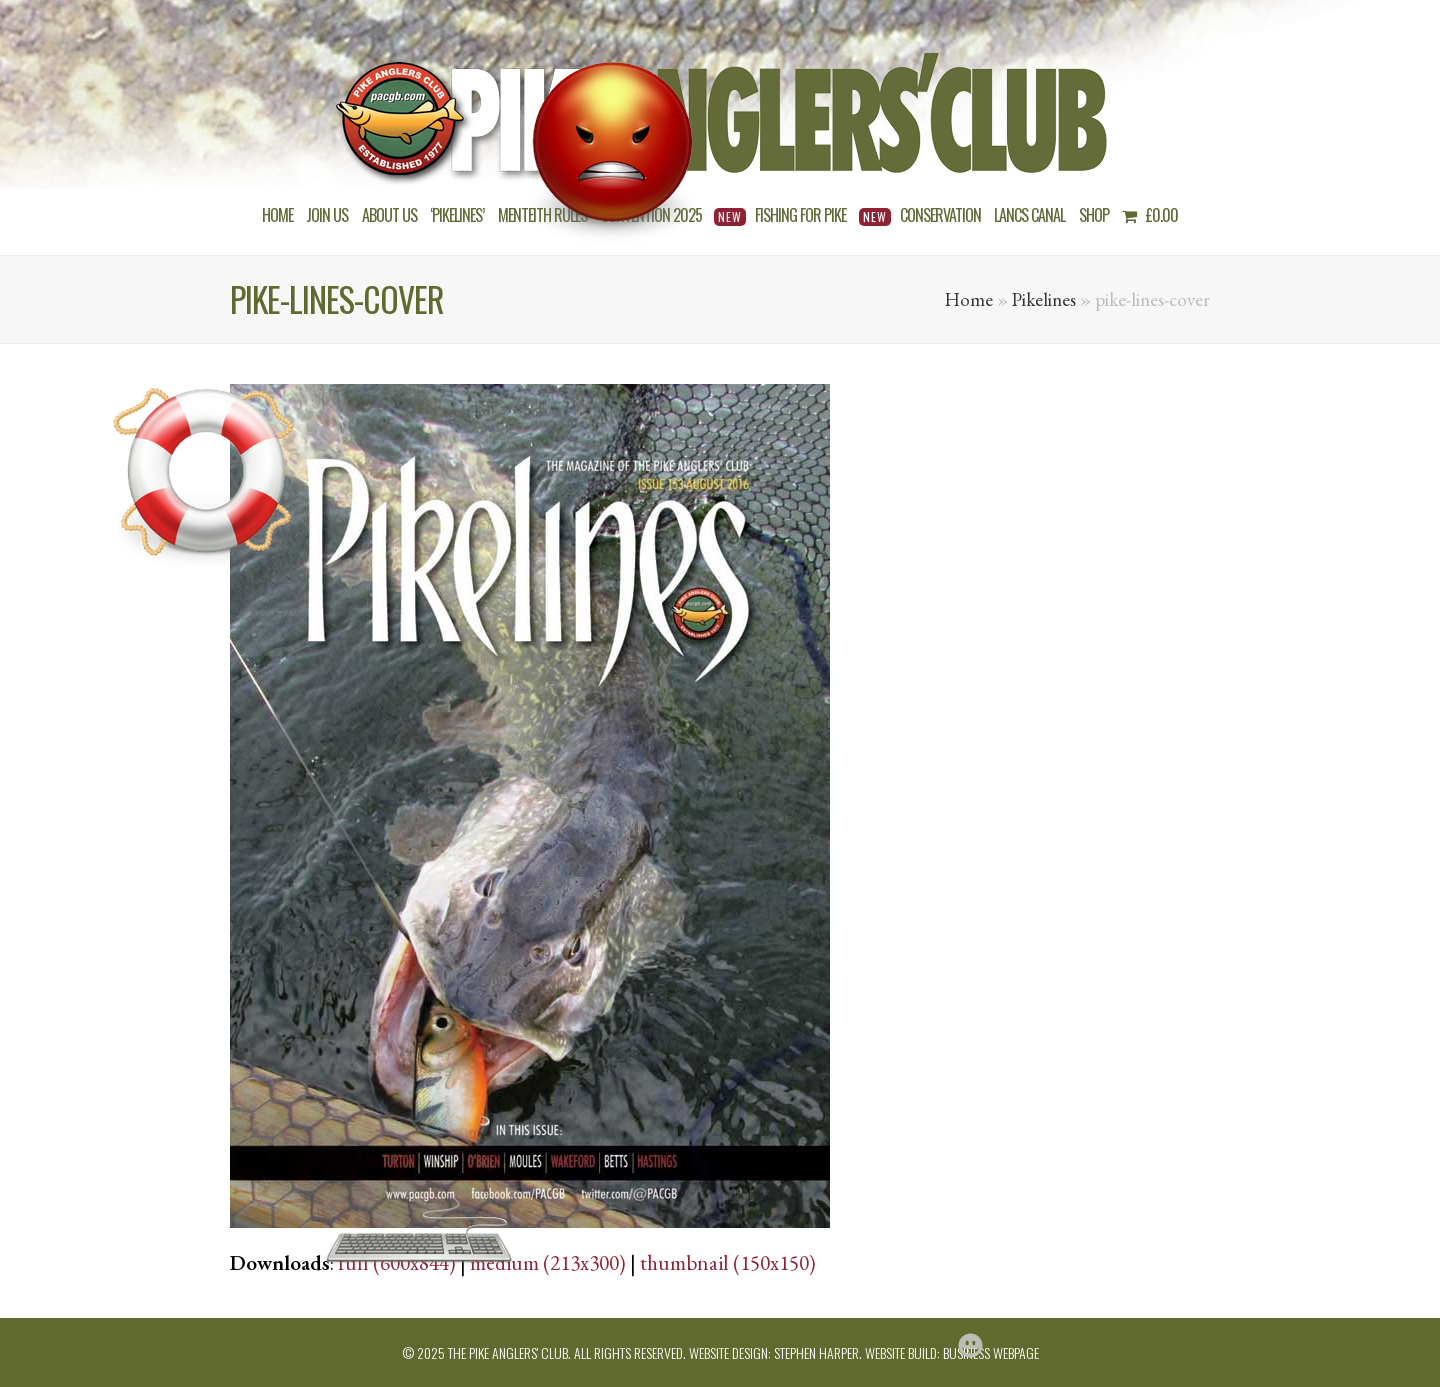 This screenshot has width=1440, height=1387. I want to click on react with a happy emoji, so click(970, 1345).